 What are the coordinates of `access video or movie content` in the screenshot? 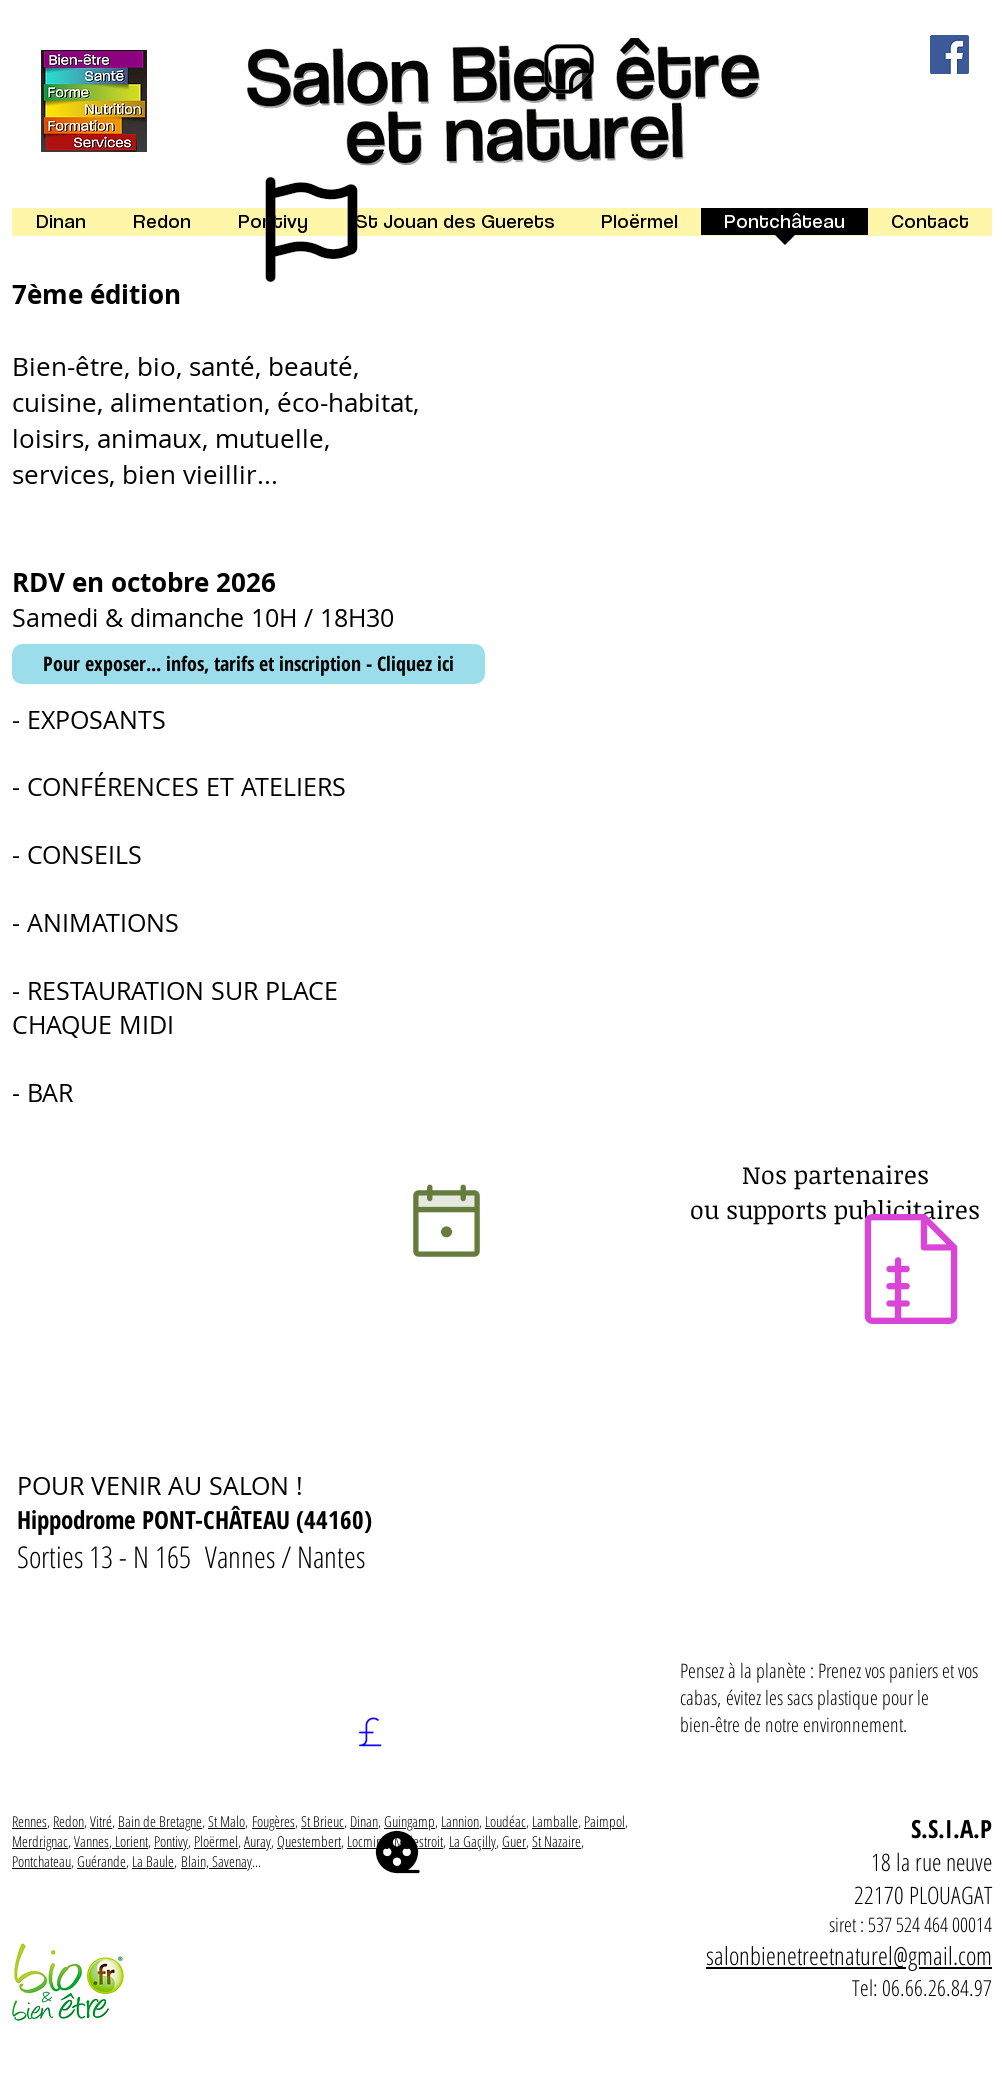 It's located at (397, 1852).